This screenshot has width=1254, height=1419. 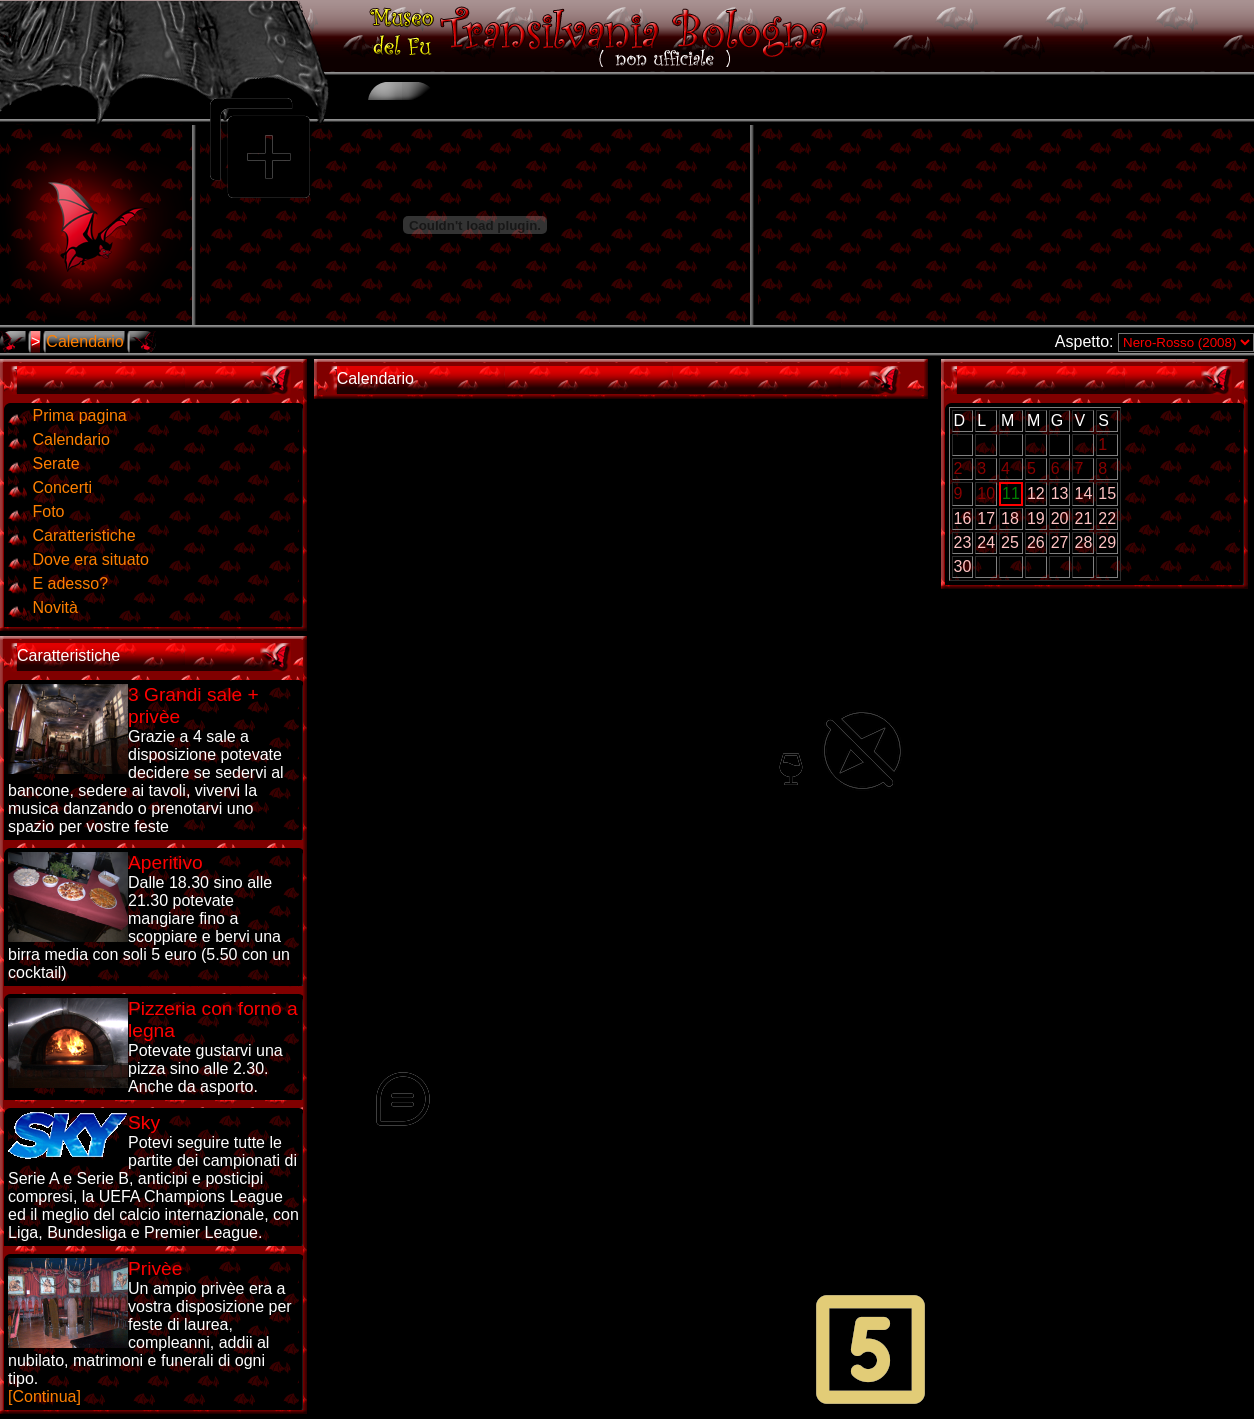 What do you see at coordinates (862, 750) in the screenshot?
I see `disable compass or navigation features` at bounding box center [862, 750].